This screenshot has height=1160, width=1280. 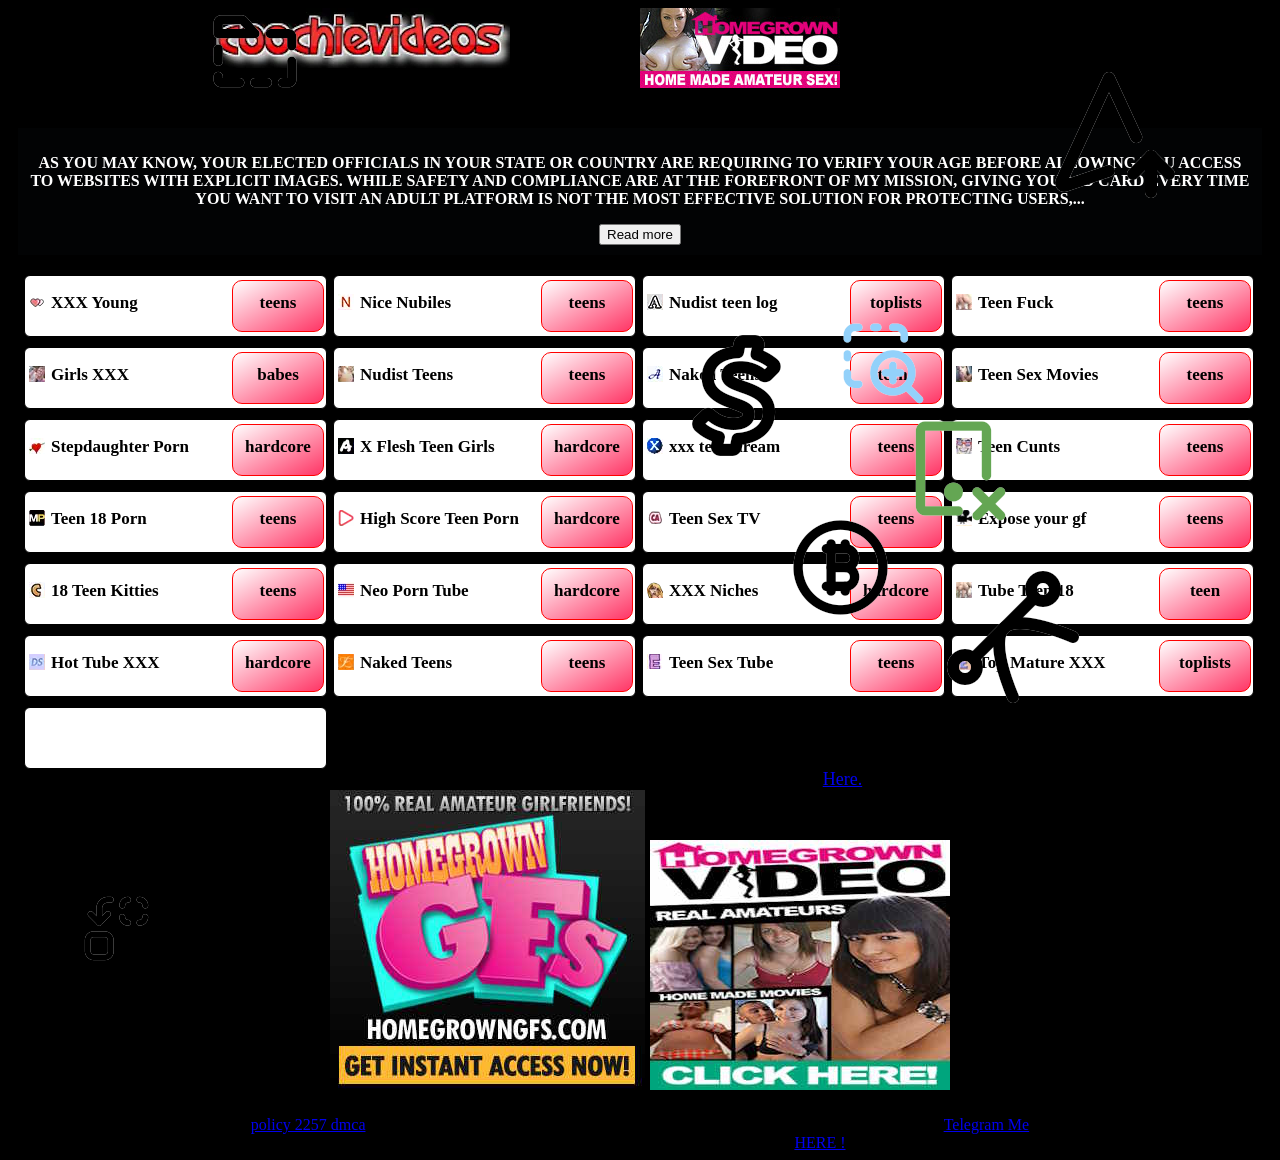 I want to click on access tangent or derivative tools in a math application, so click(x=1013, y=637).